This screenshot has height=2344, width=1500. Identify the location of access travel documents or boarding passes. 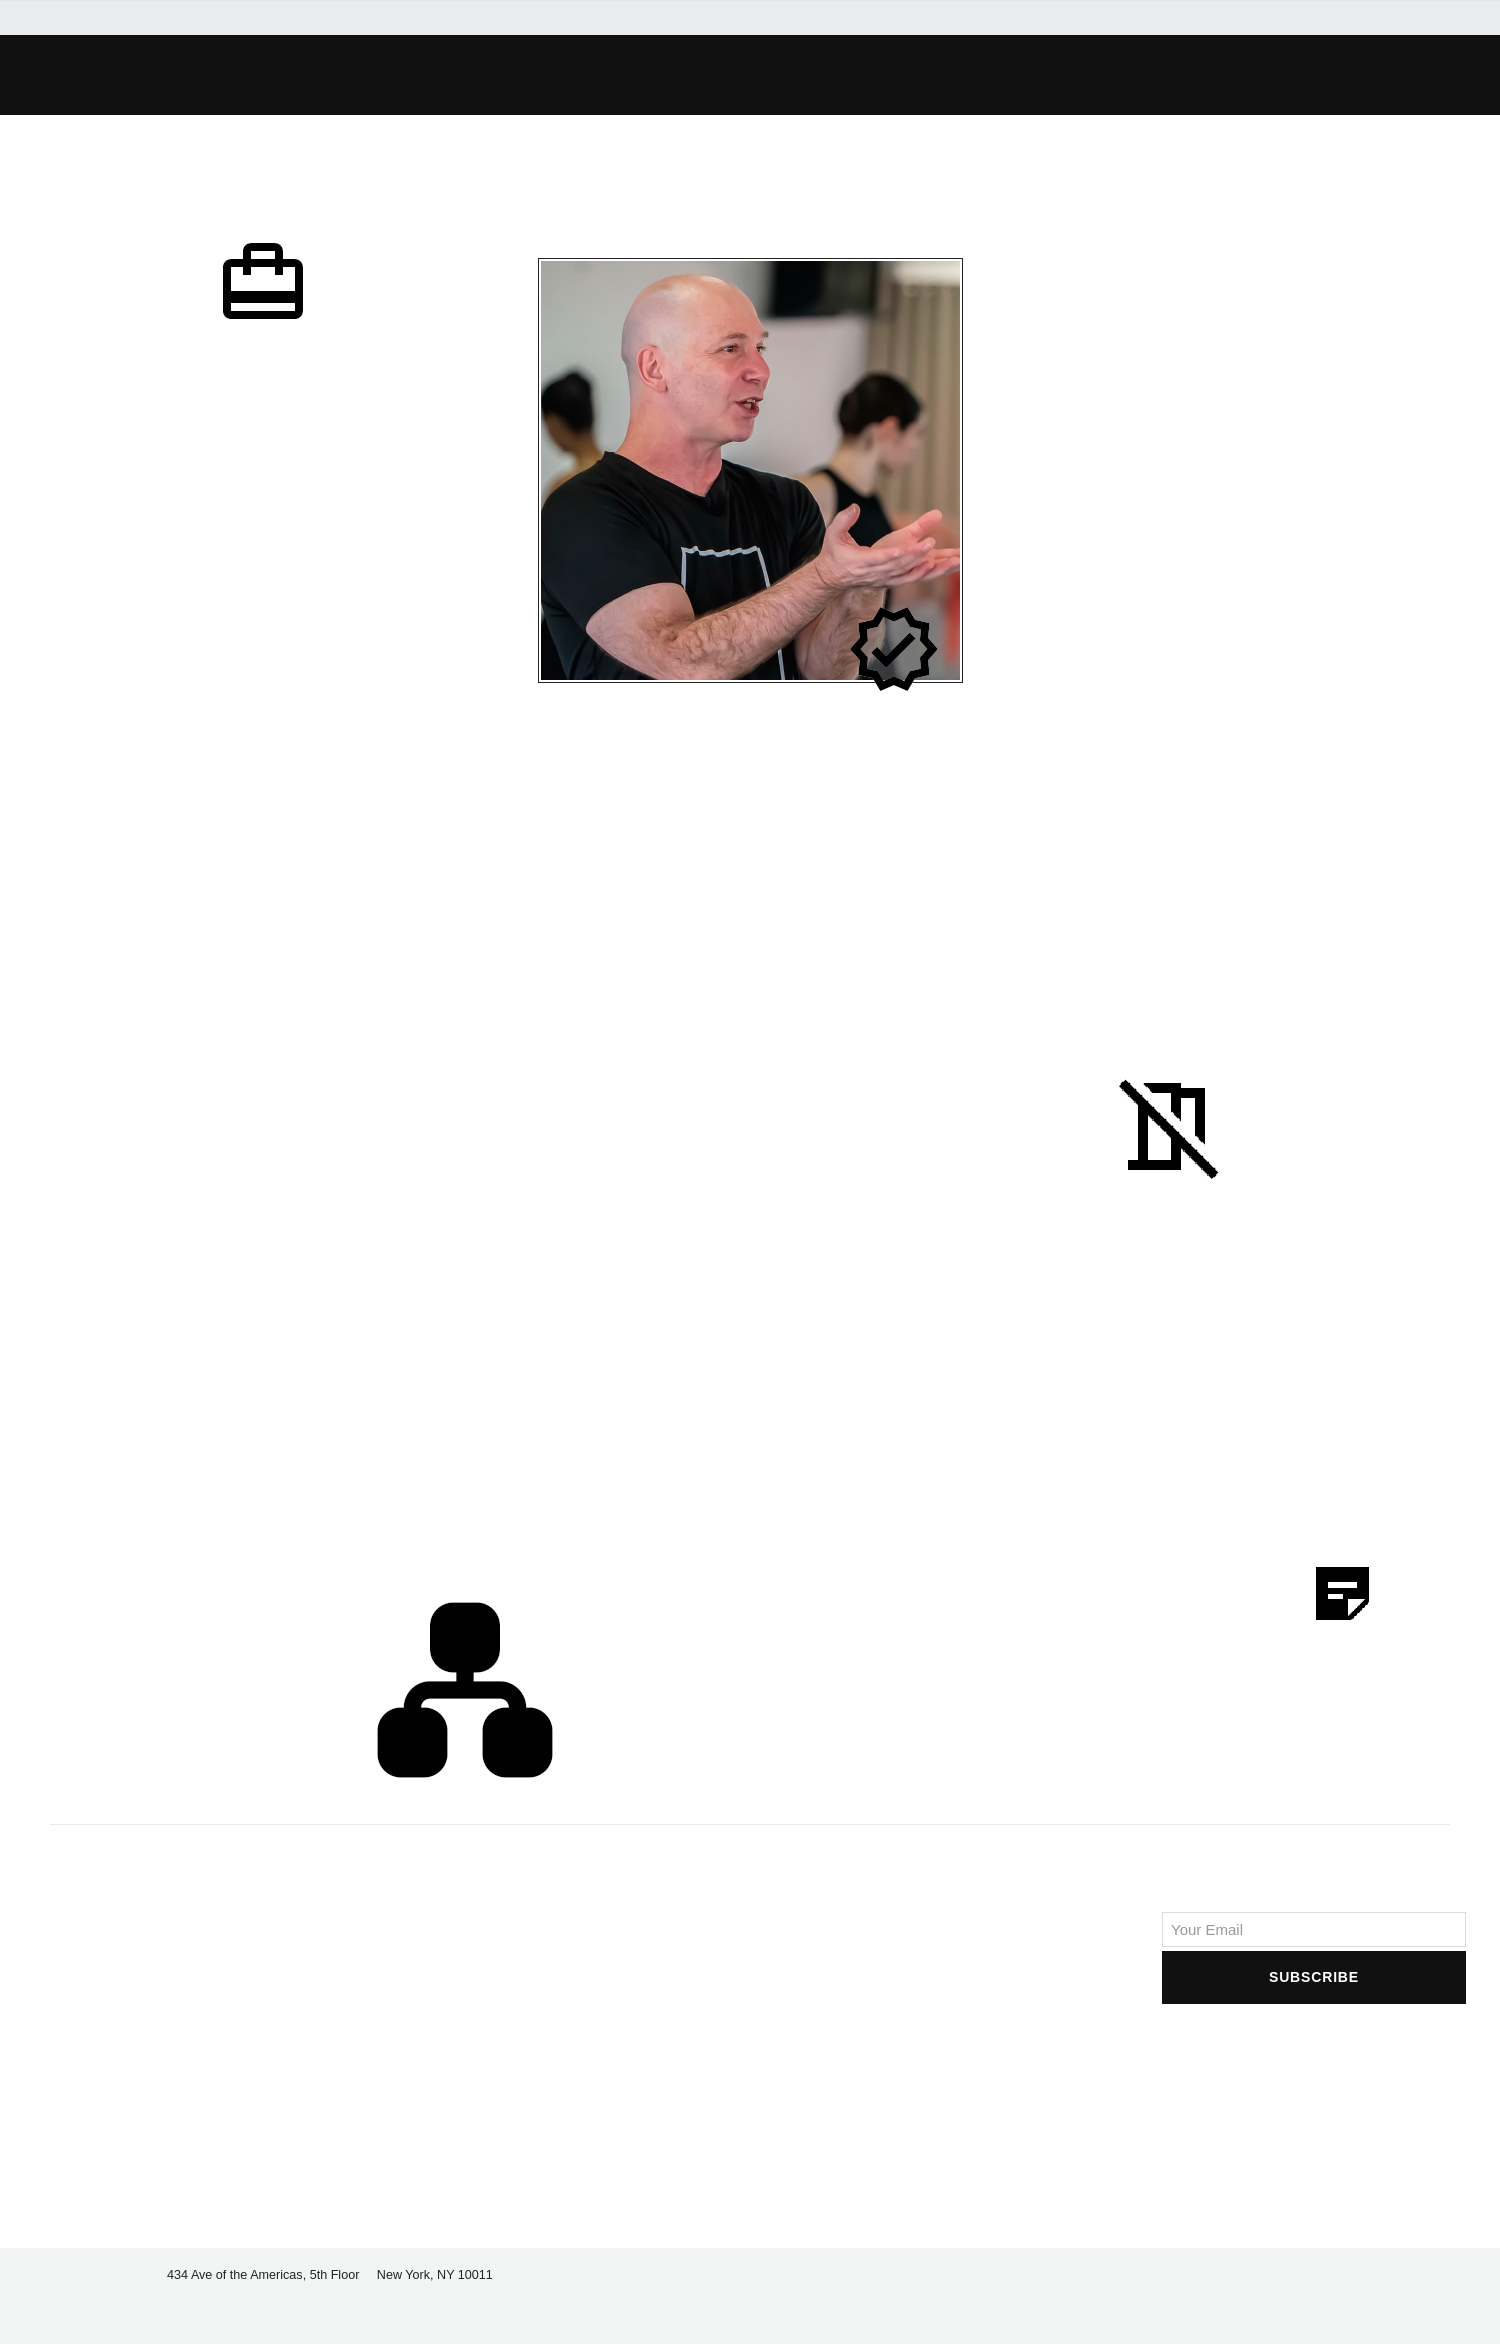
(263, 283).